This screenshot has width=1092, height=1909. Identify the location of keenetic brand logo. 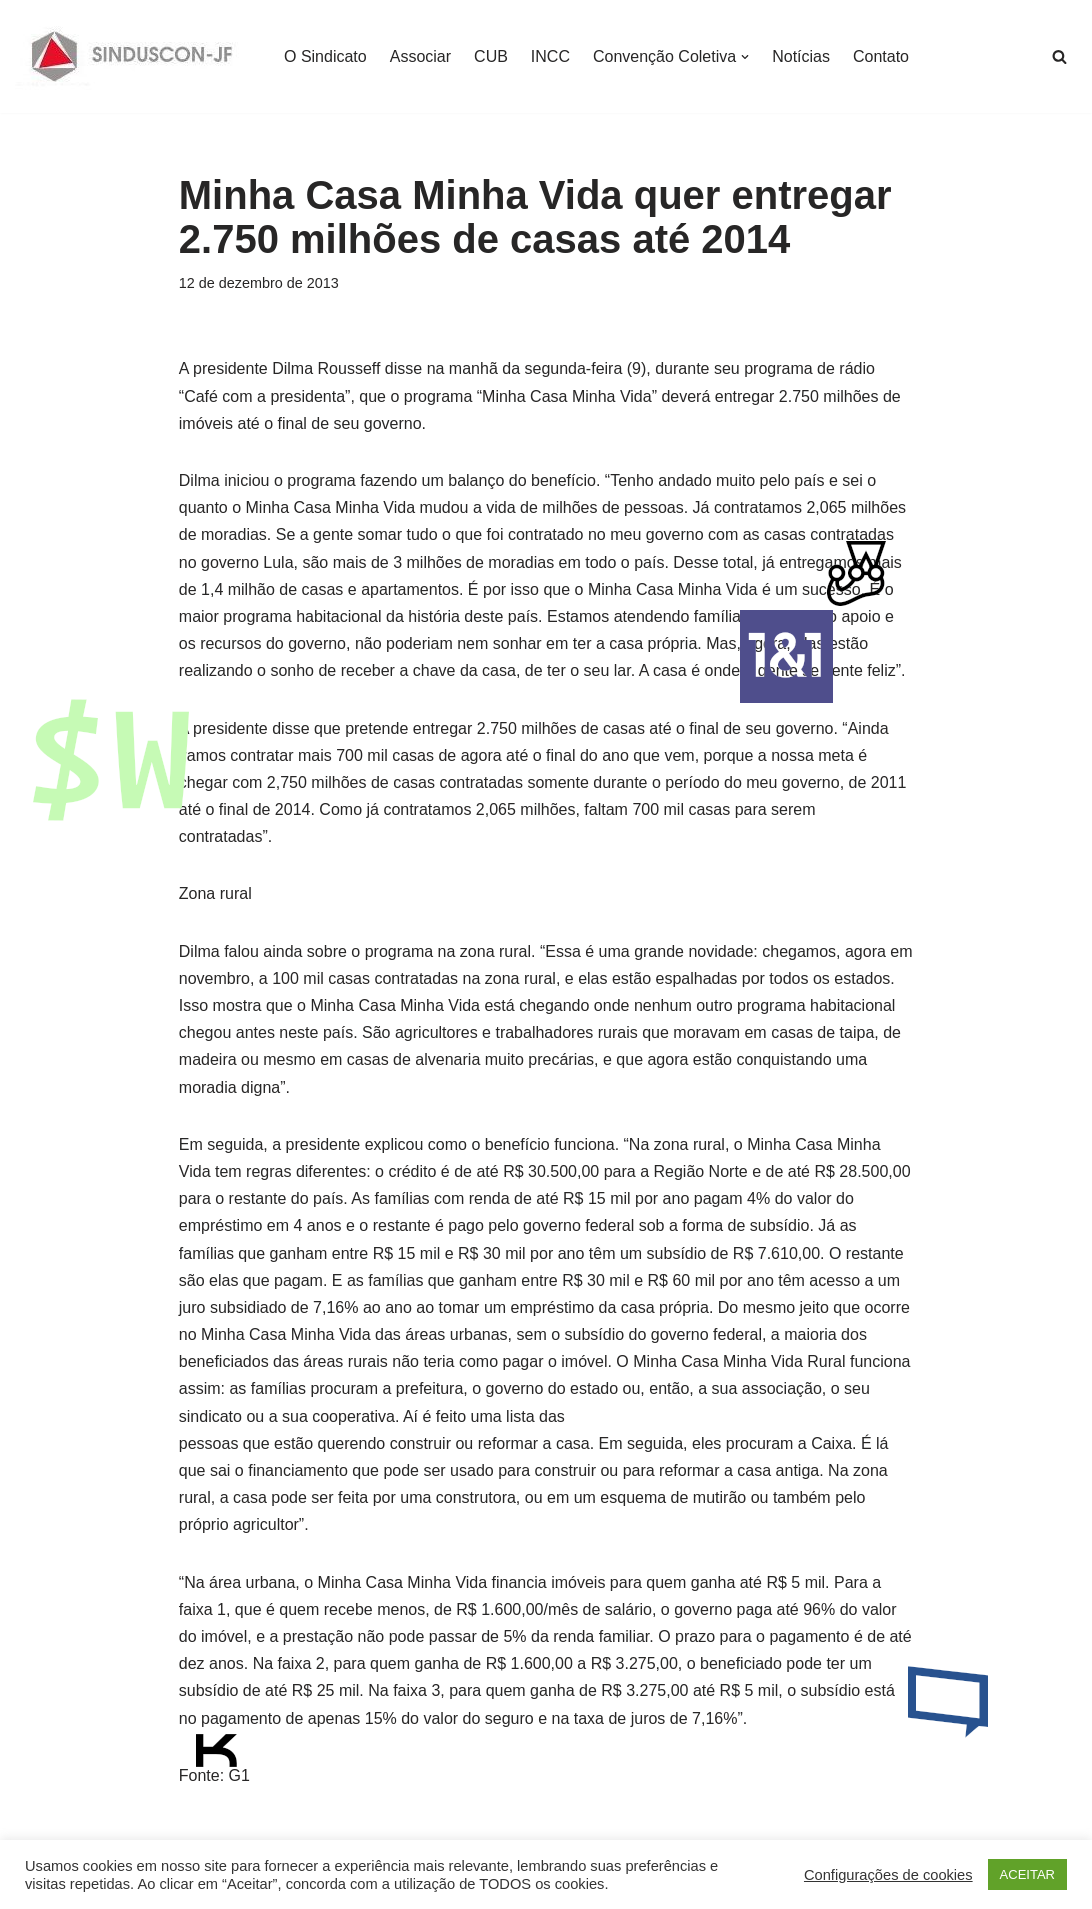
(216, 1750).